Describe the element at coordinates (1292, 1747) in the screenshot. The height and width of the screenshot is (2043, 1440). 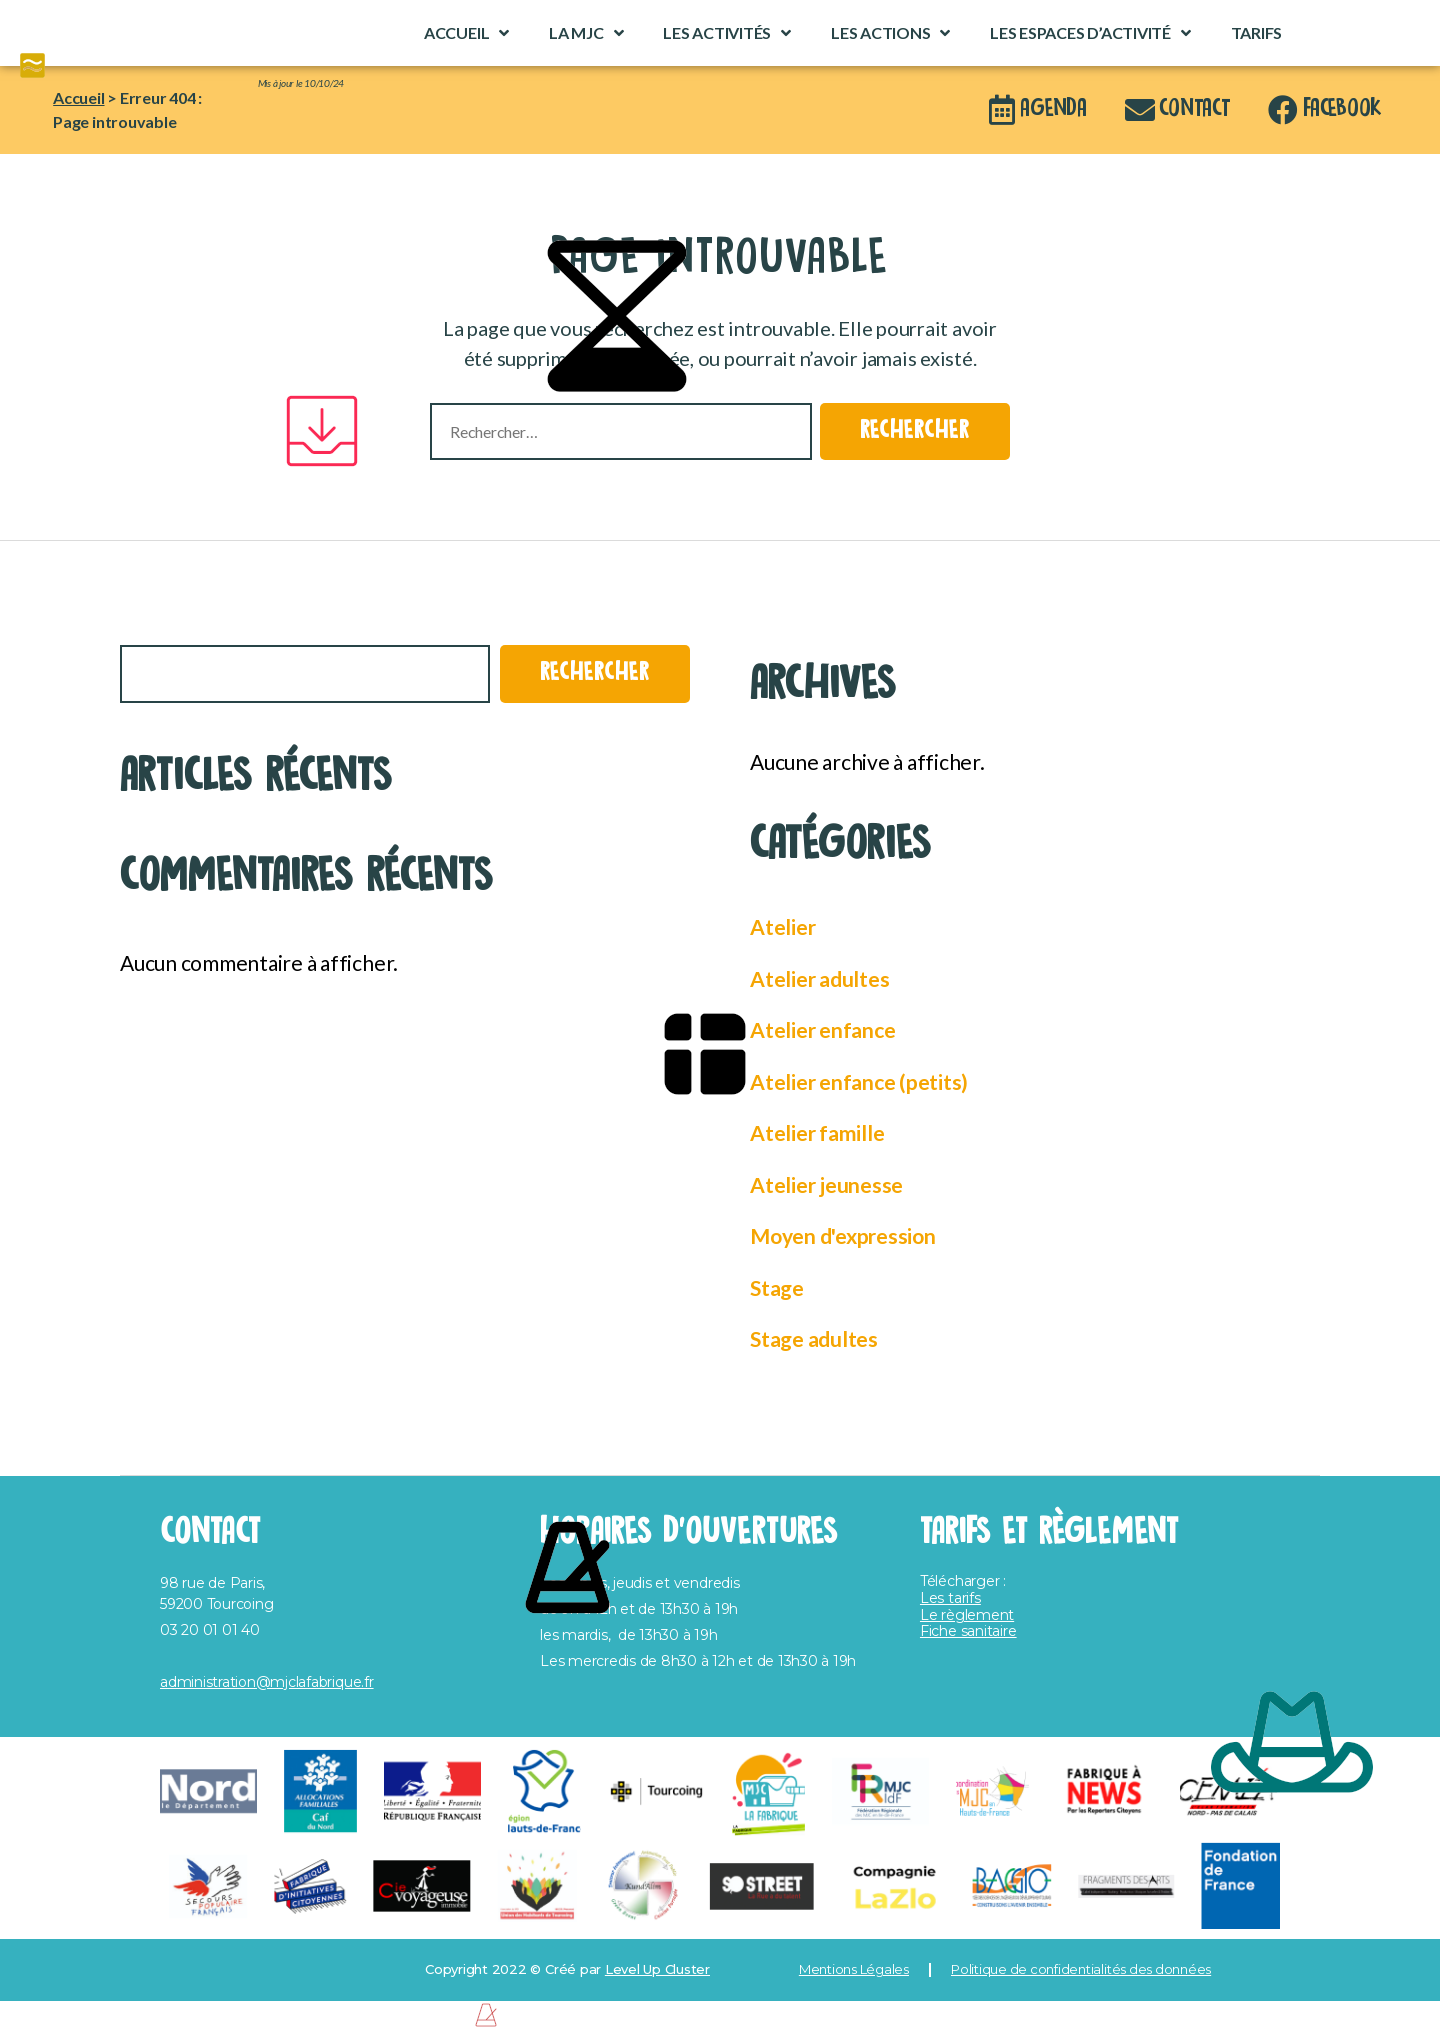
I see `select cowboy hat avatar or profile accessory` at that location.